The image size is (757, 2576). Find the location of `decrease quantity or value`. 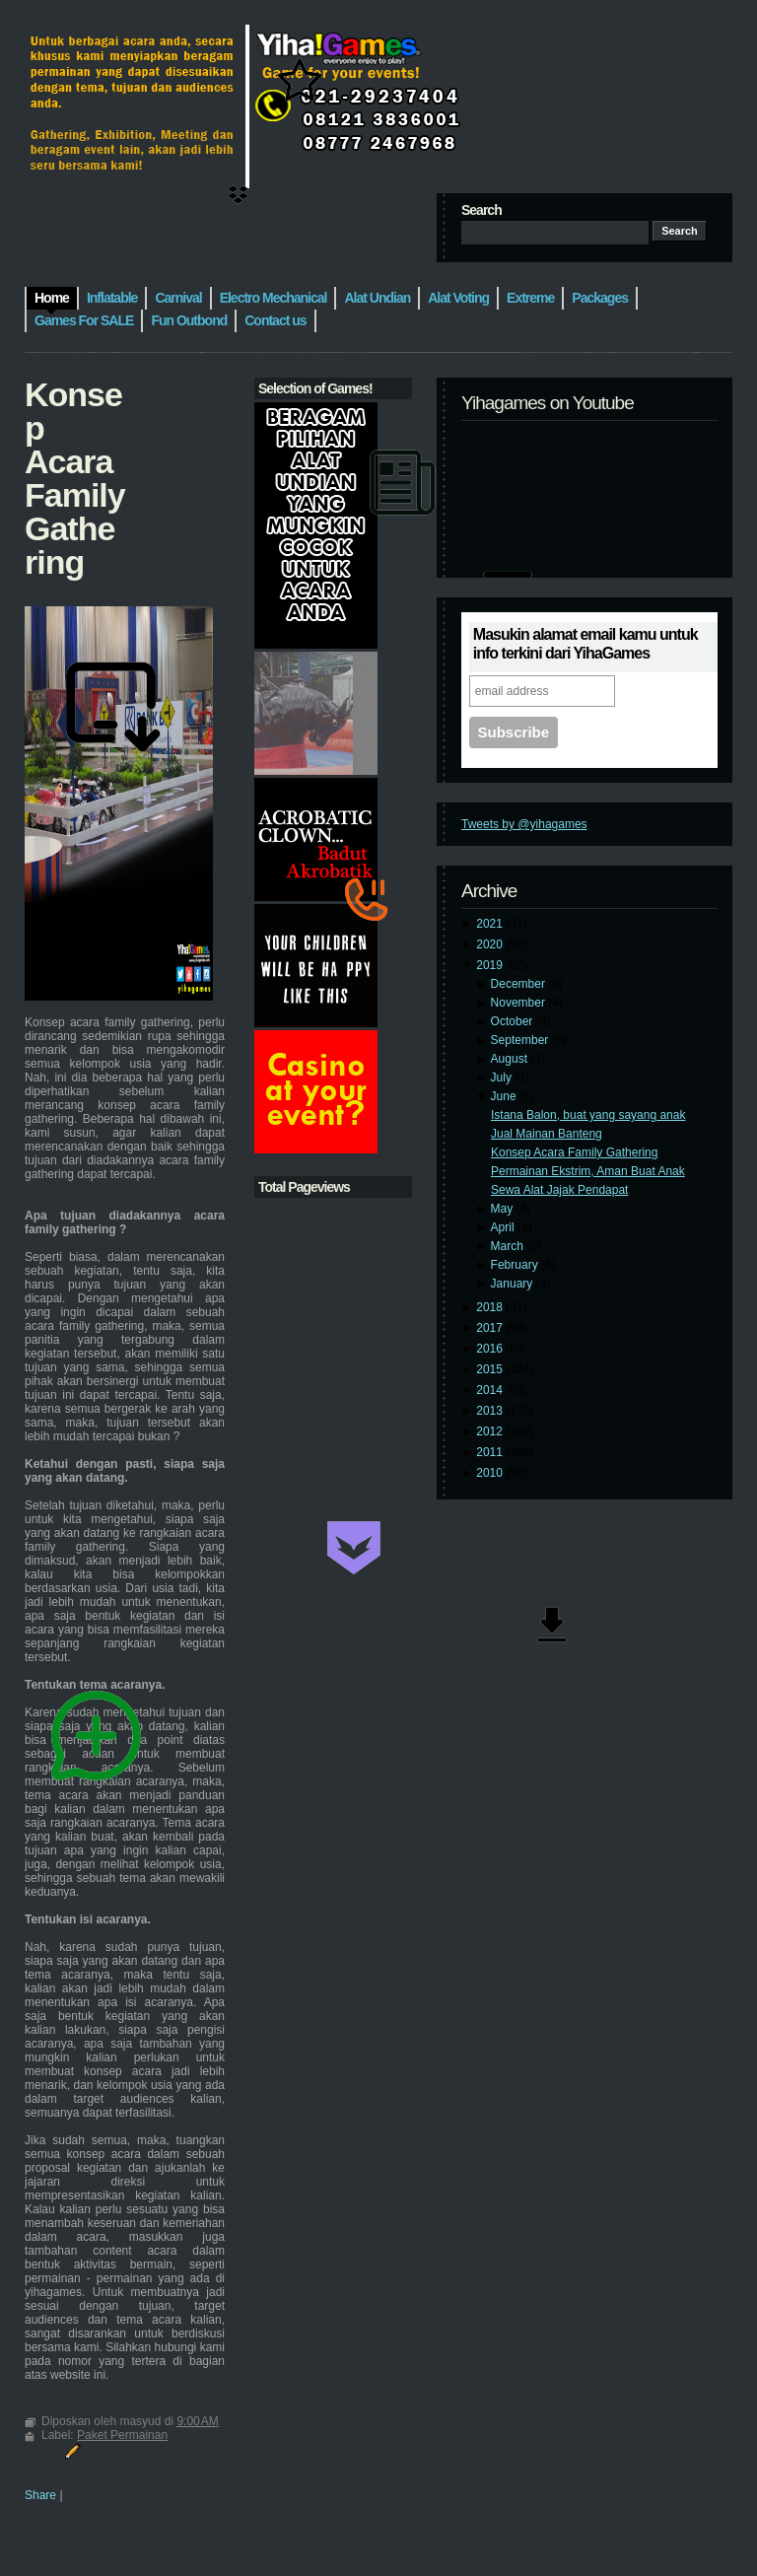

decrease quantity or value is located at coordinates (508, 575).